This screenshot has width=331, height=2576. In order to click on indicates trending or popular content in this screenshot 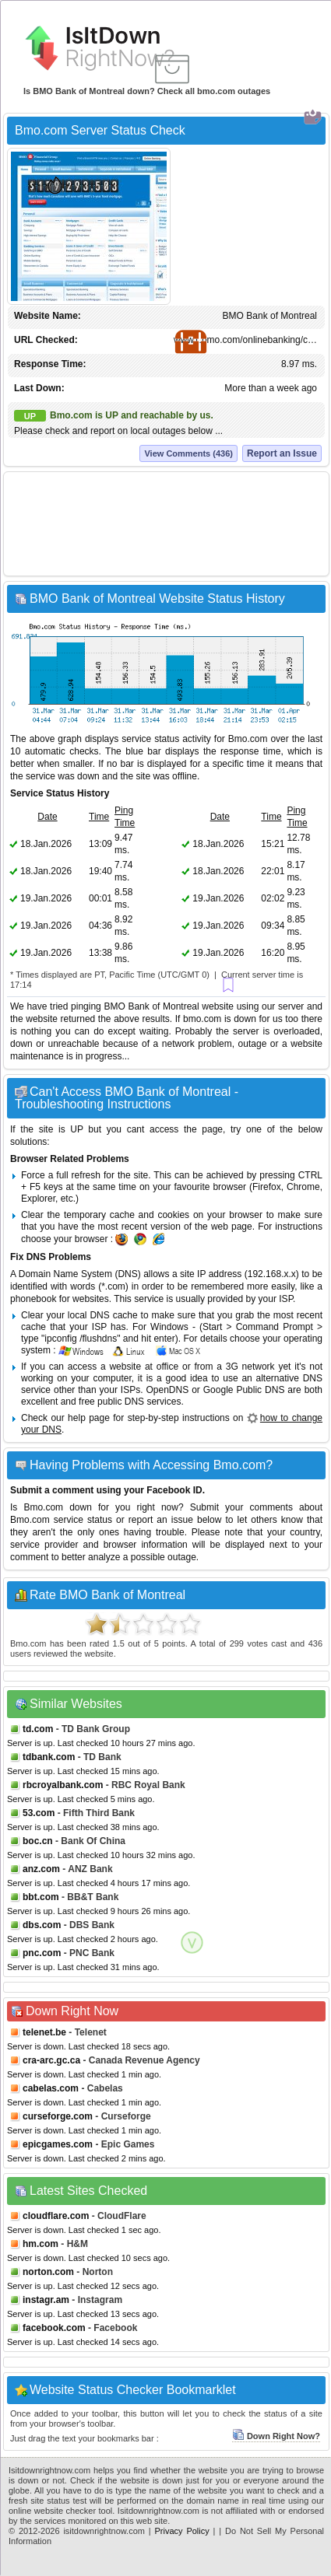, I will do `click(55, 185)`.